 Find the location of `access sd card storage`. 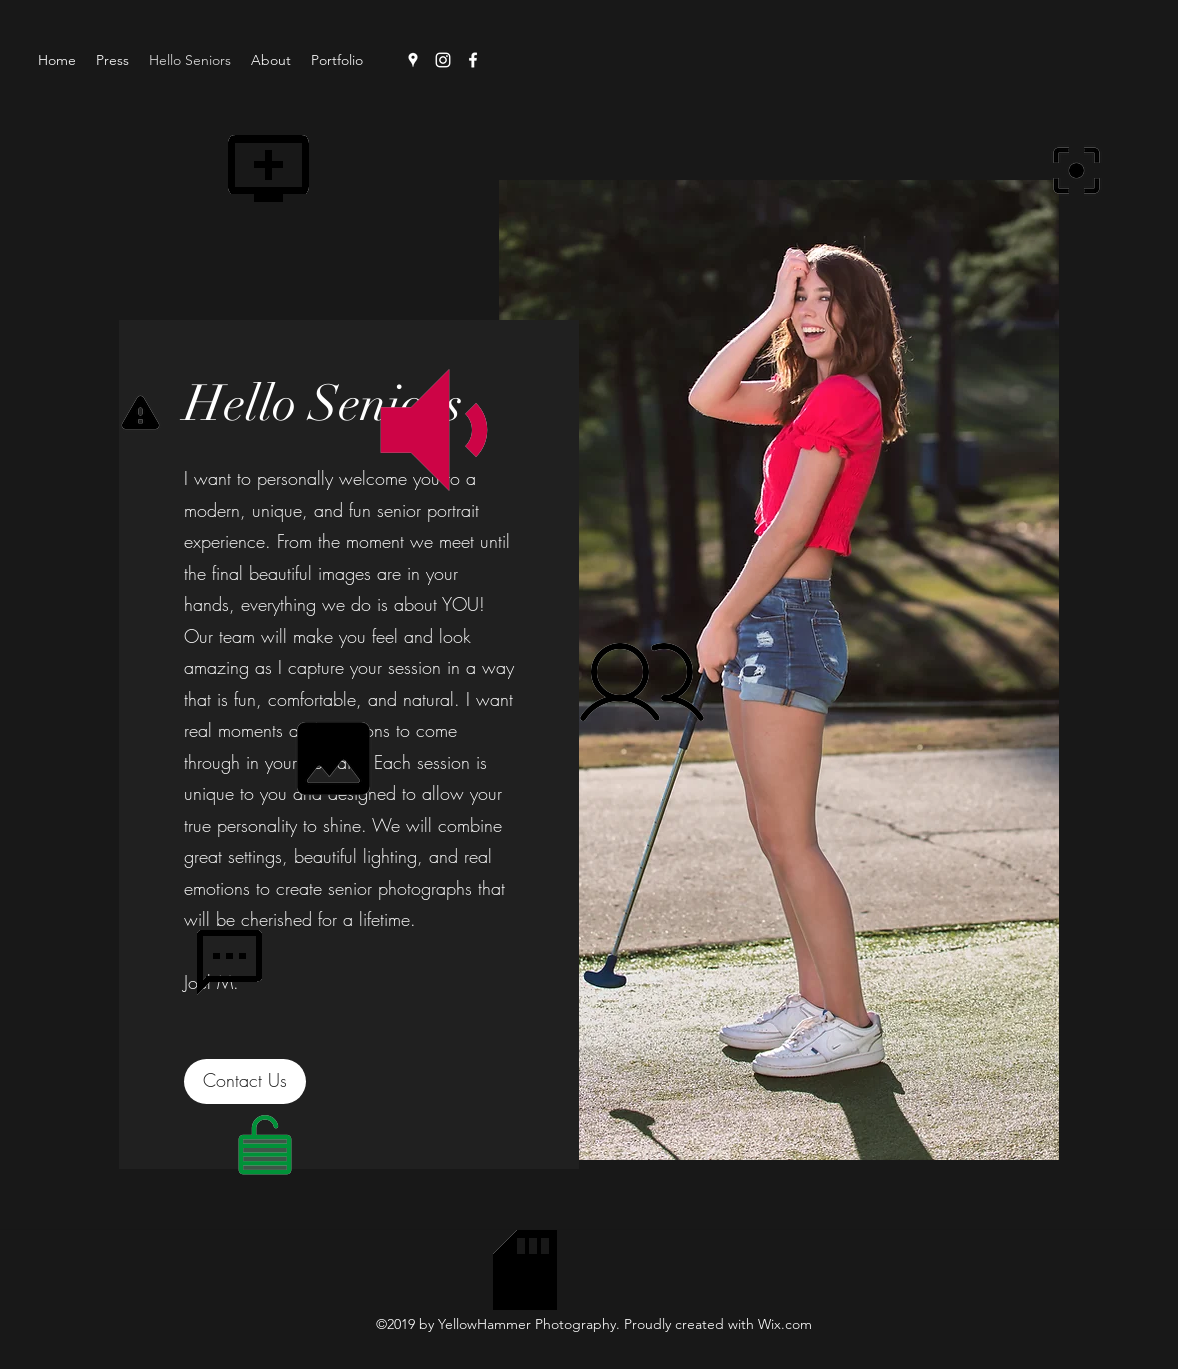

access sd card storage is located at coordinates (525, 1270).